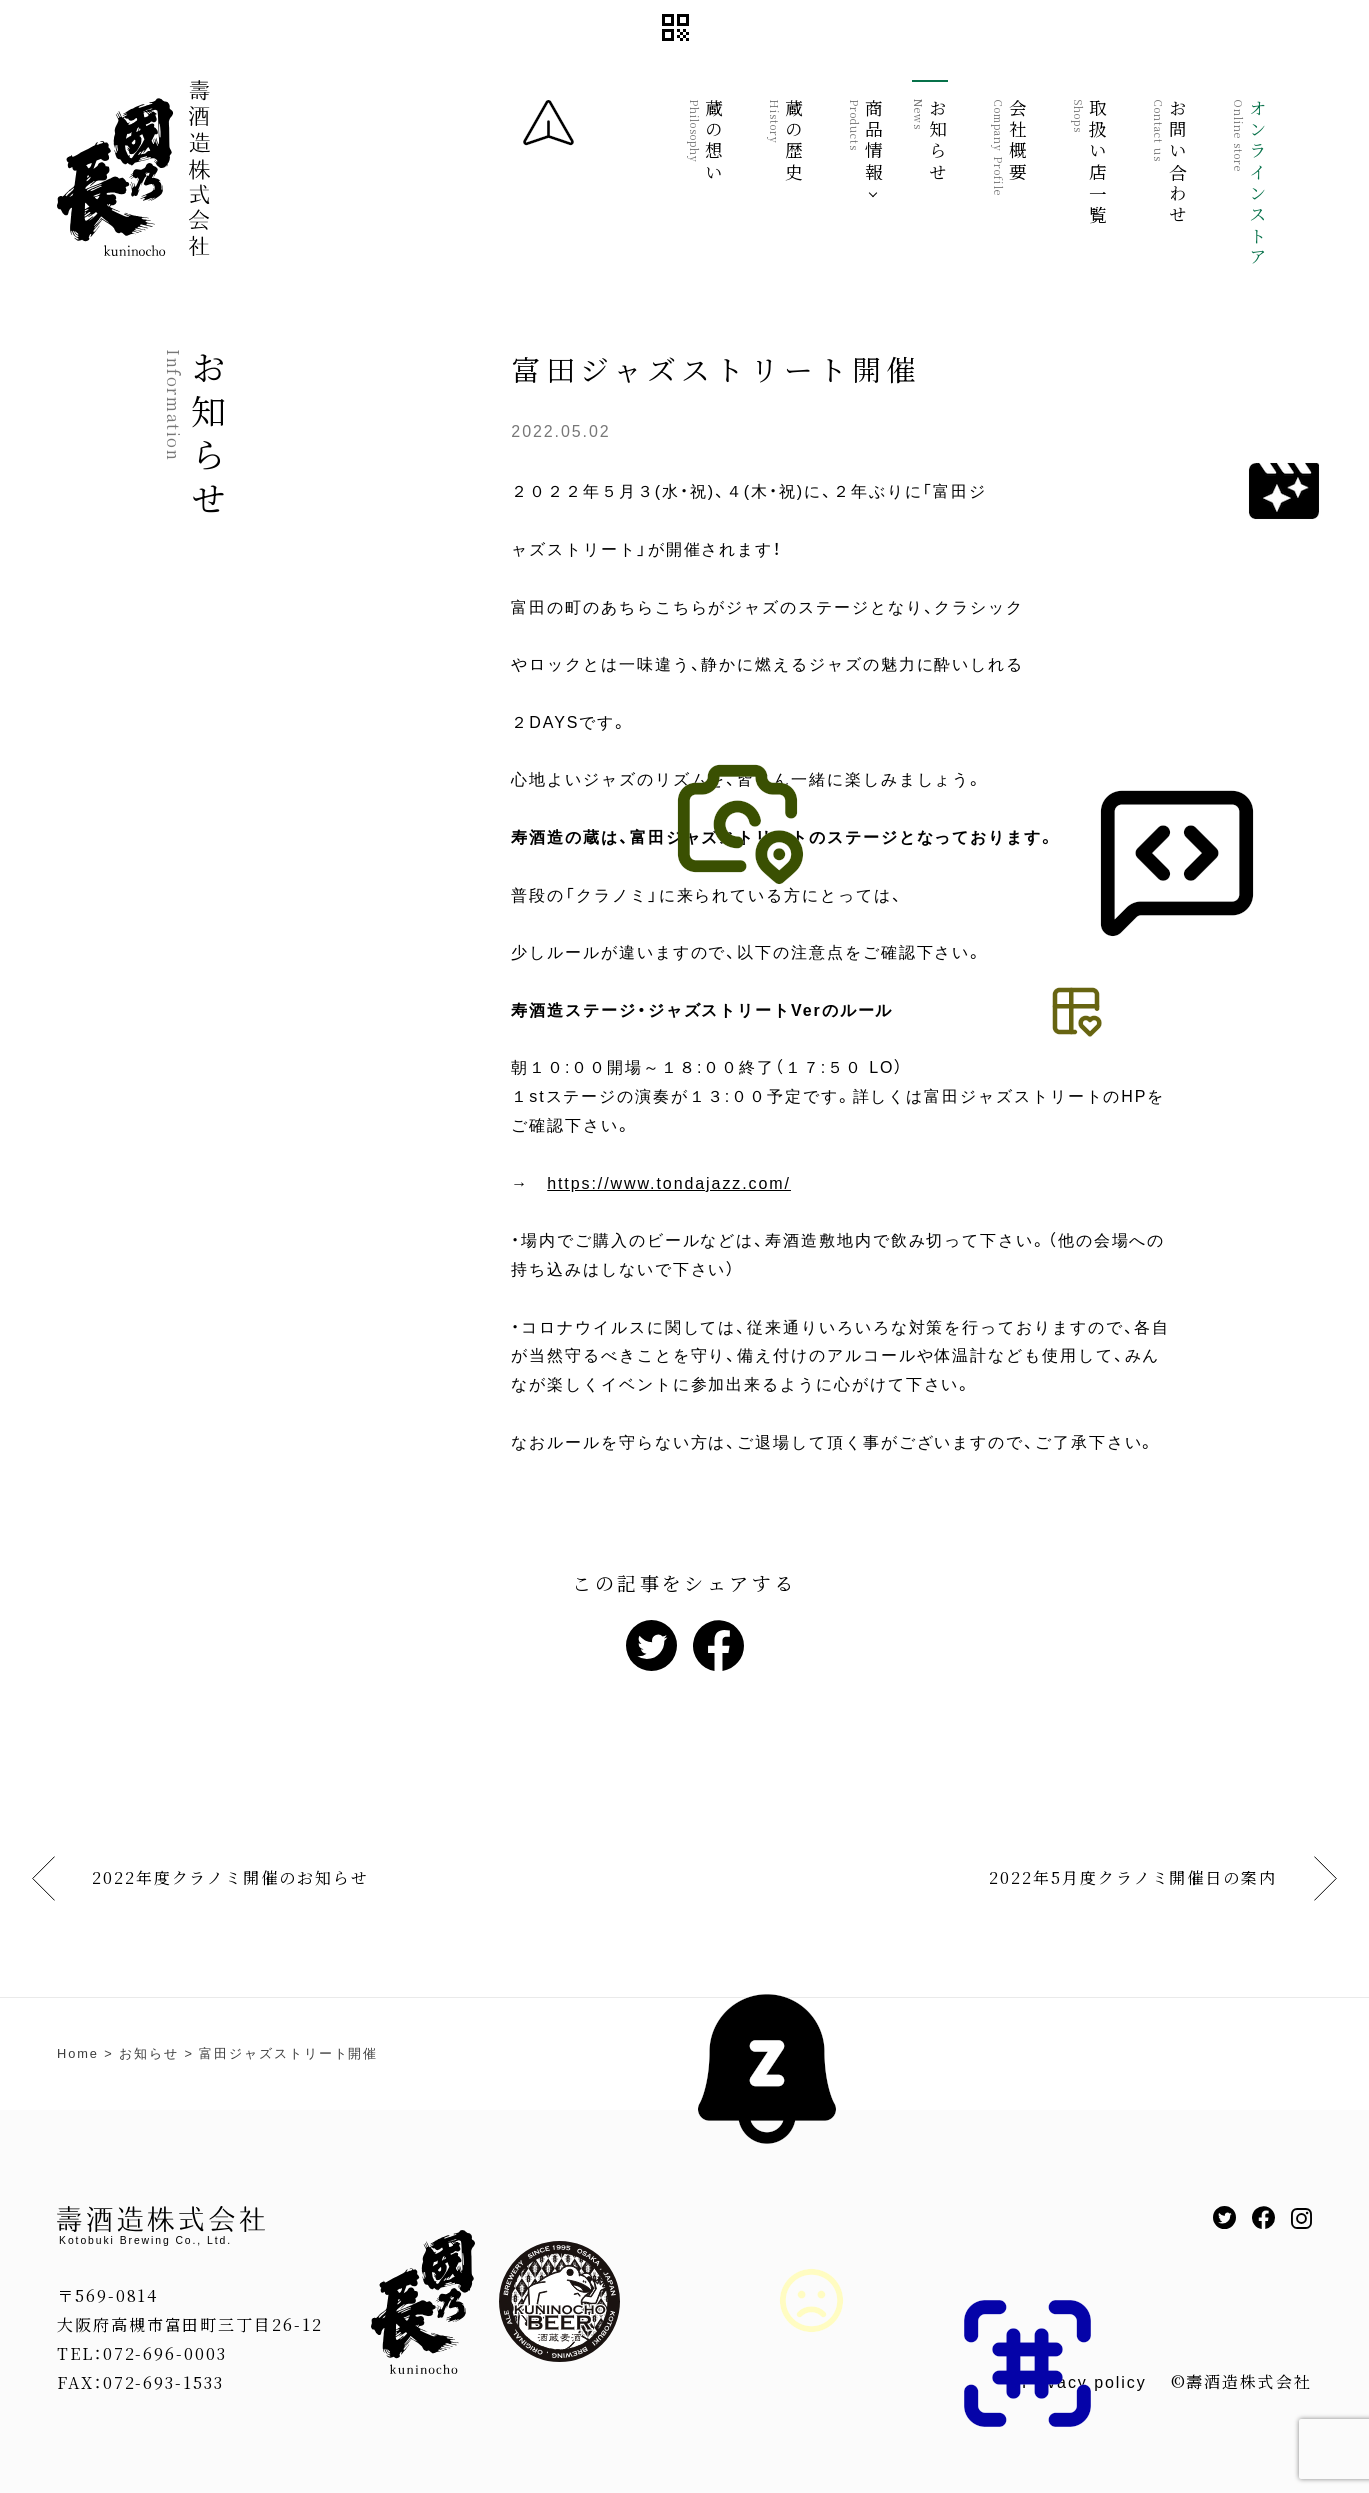 Image resolution: width=1369 pixels, height=2493 pixels. What do you see at coordinates (767, 2069) in the screenshot?
I see `mute notifications or enable do not disturb mode` at bounding box center [767, 2069].